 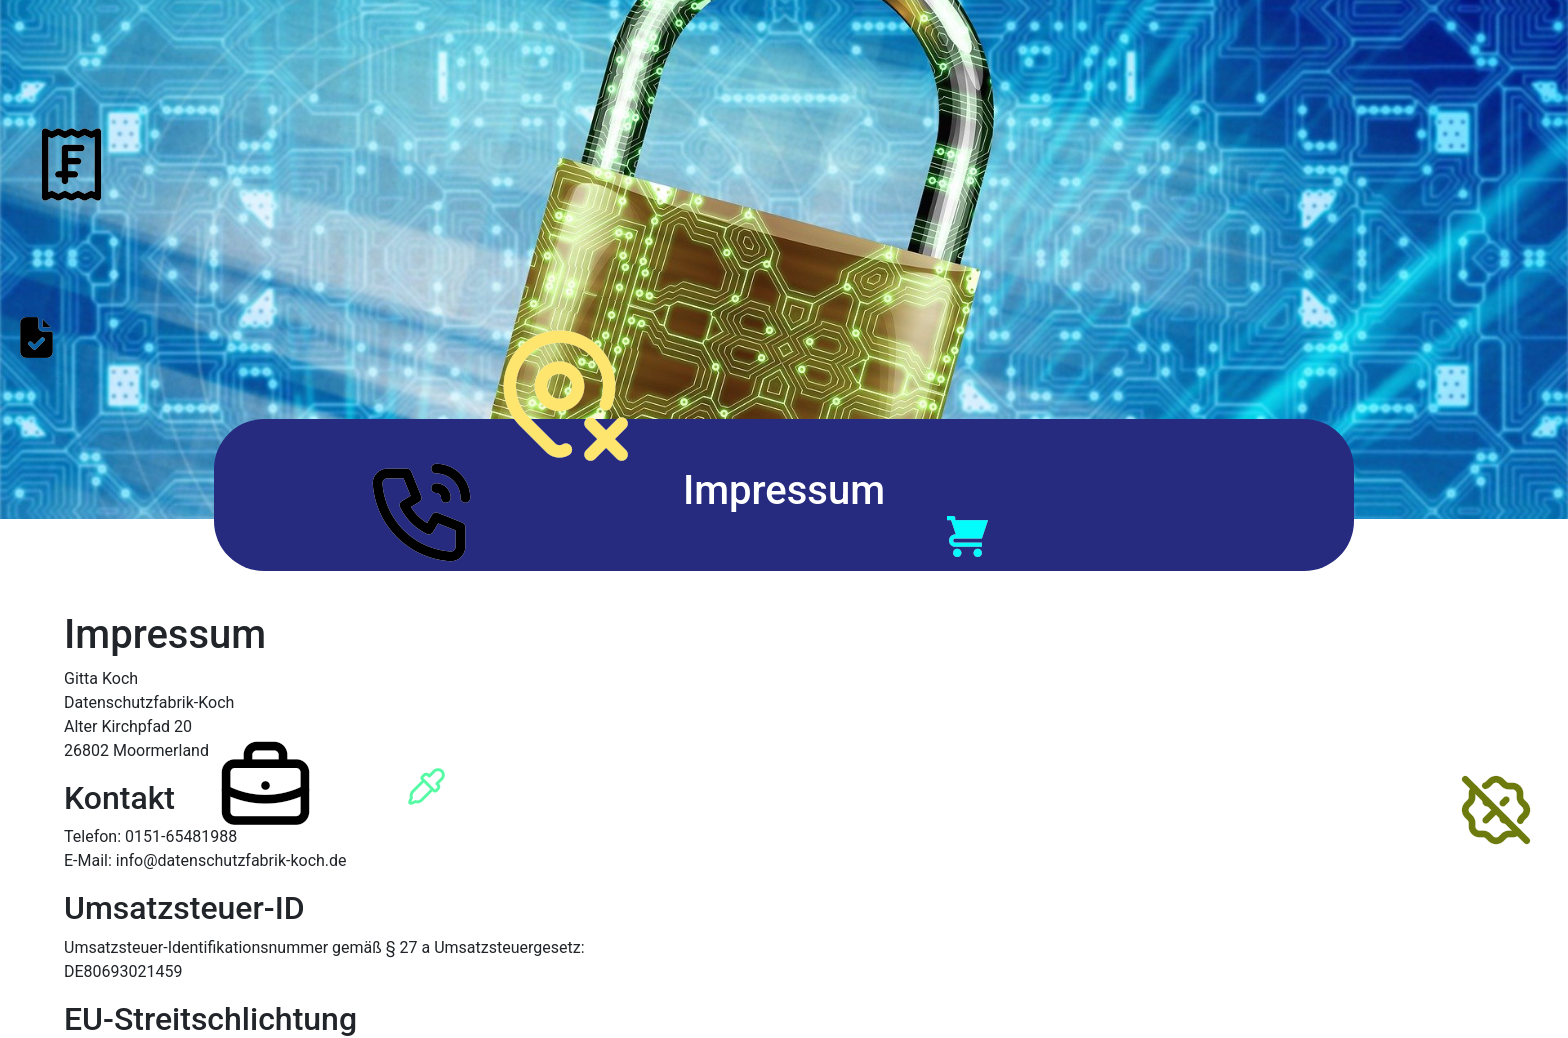 What do you see at coordinates (421, 512) in the screenshot?
I see `make a phone call` at bounding box center [421, 512].